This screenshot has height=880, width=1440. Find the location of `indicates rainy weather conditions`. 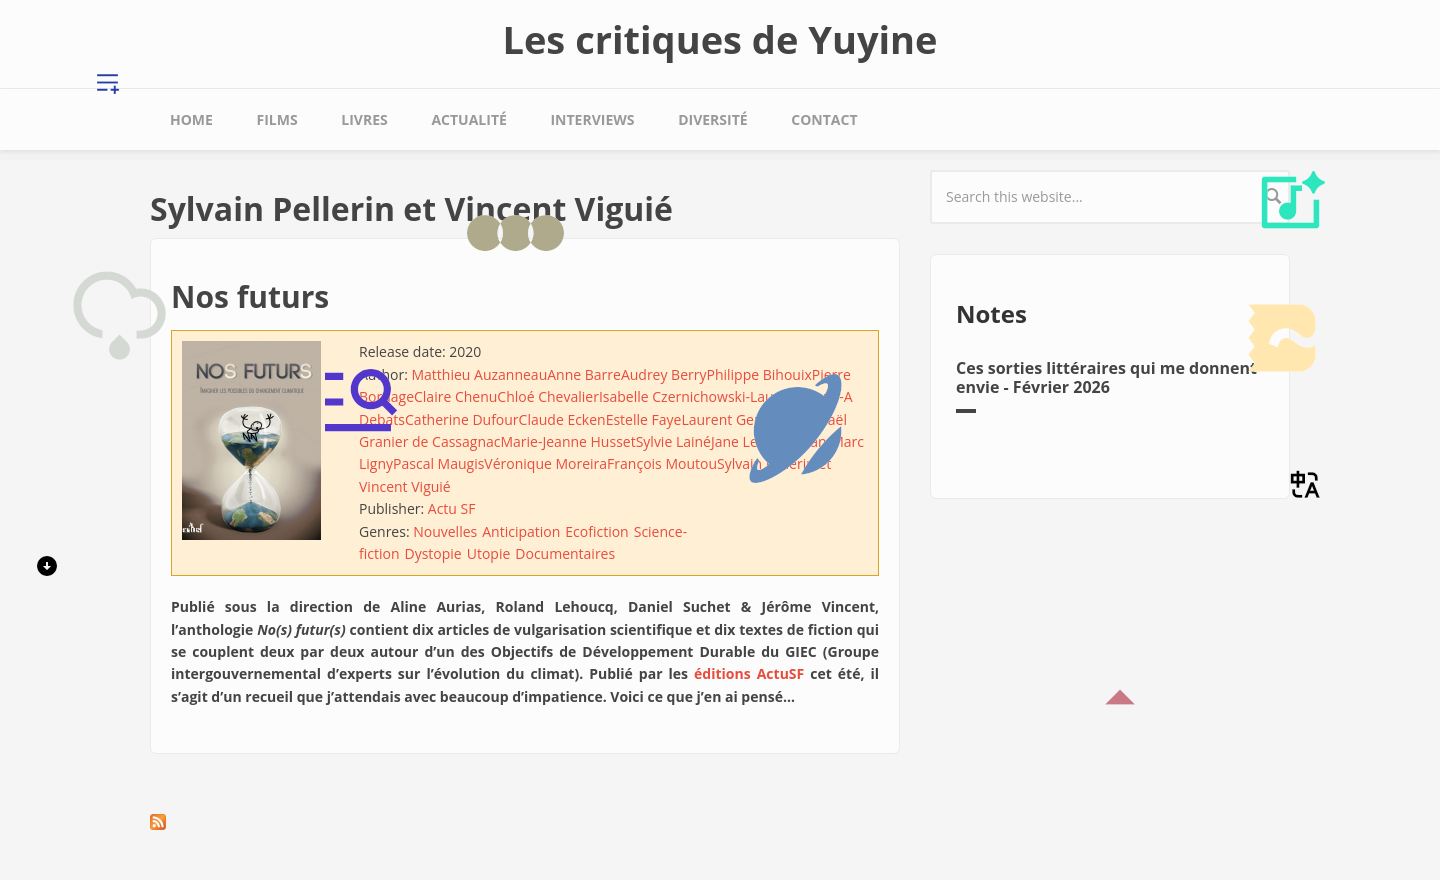

indicates rainy weather conditions is located at coordinates (119, 313).